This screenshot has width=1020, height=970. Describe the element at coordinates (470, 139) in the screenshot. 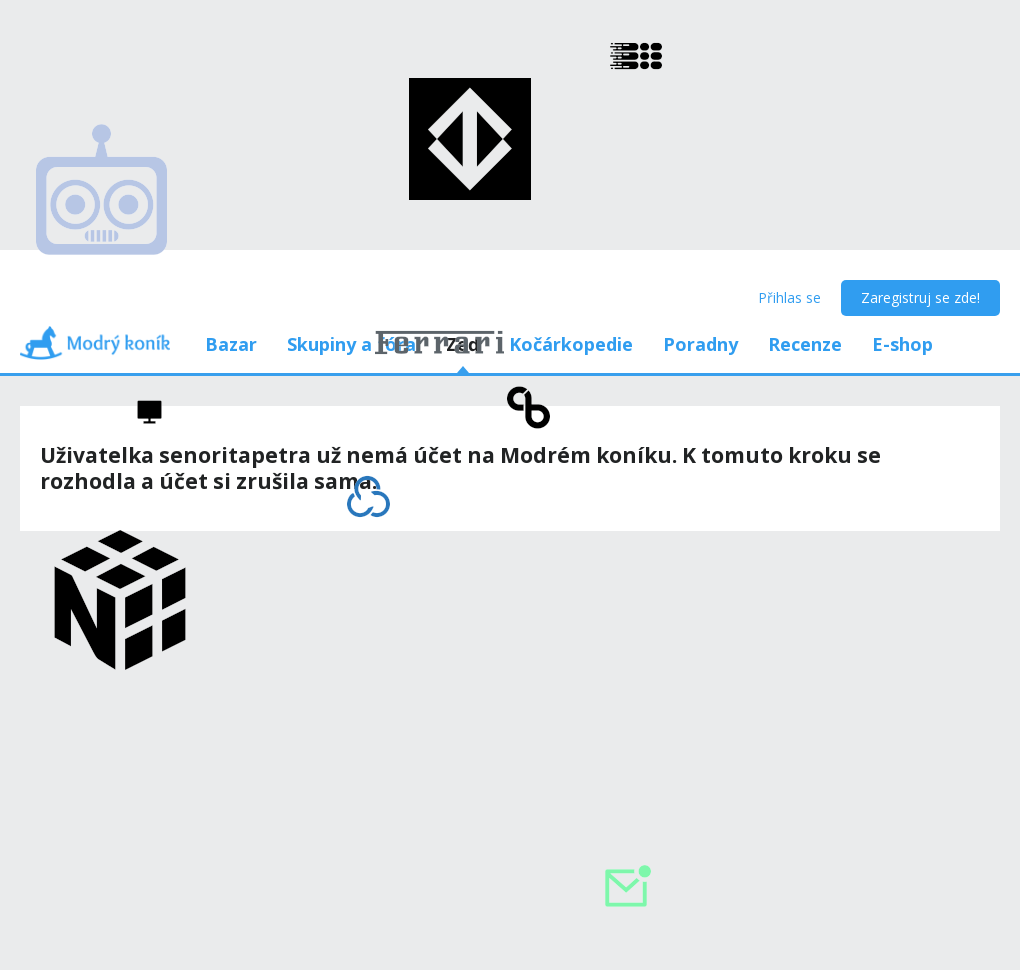

I see `são paulo metro official app or website` at that location.